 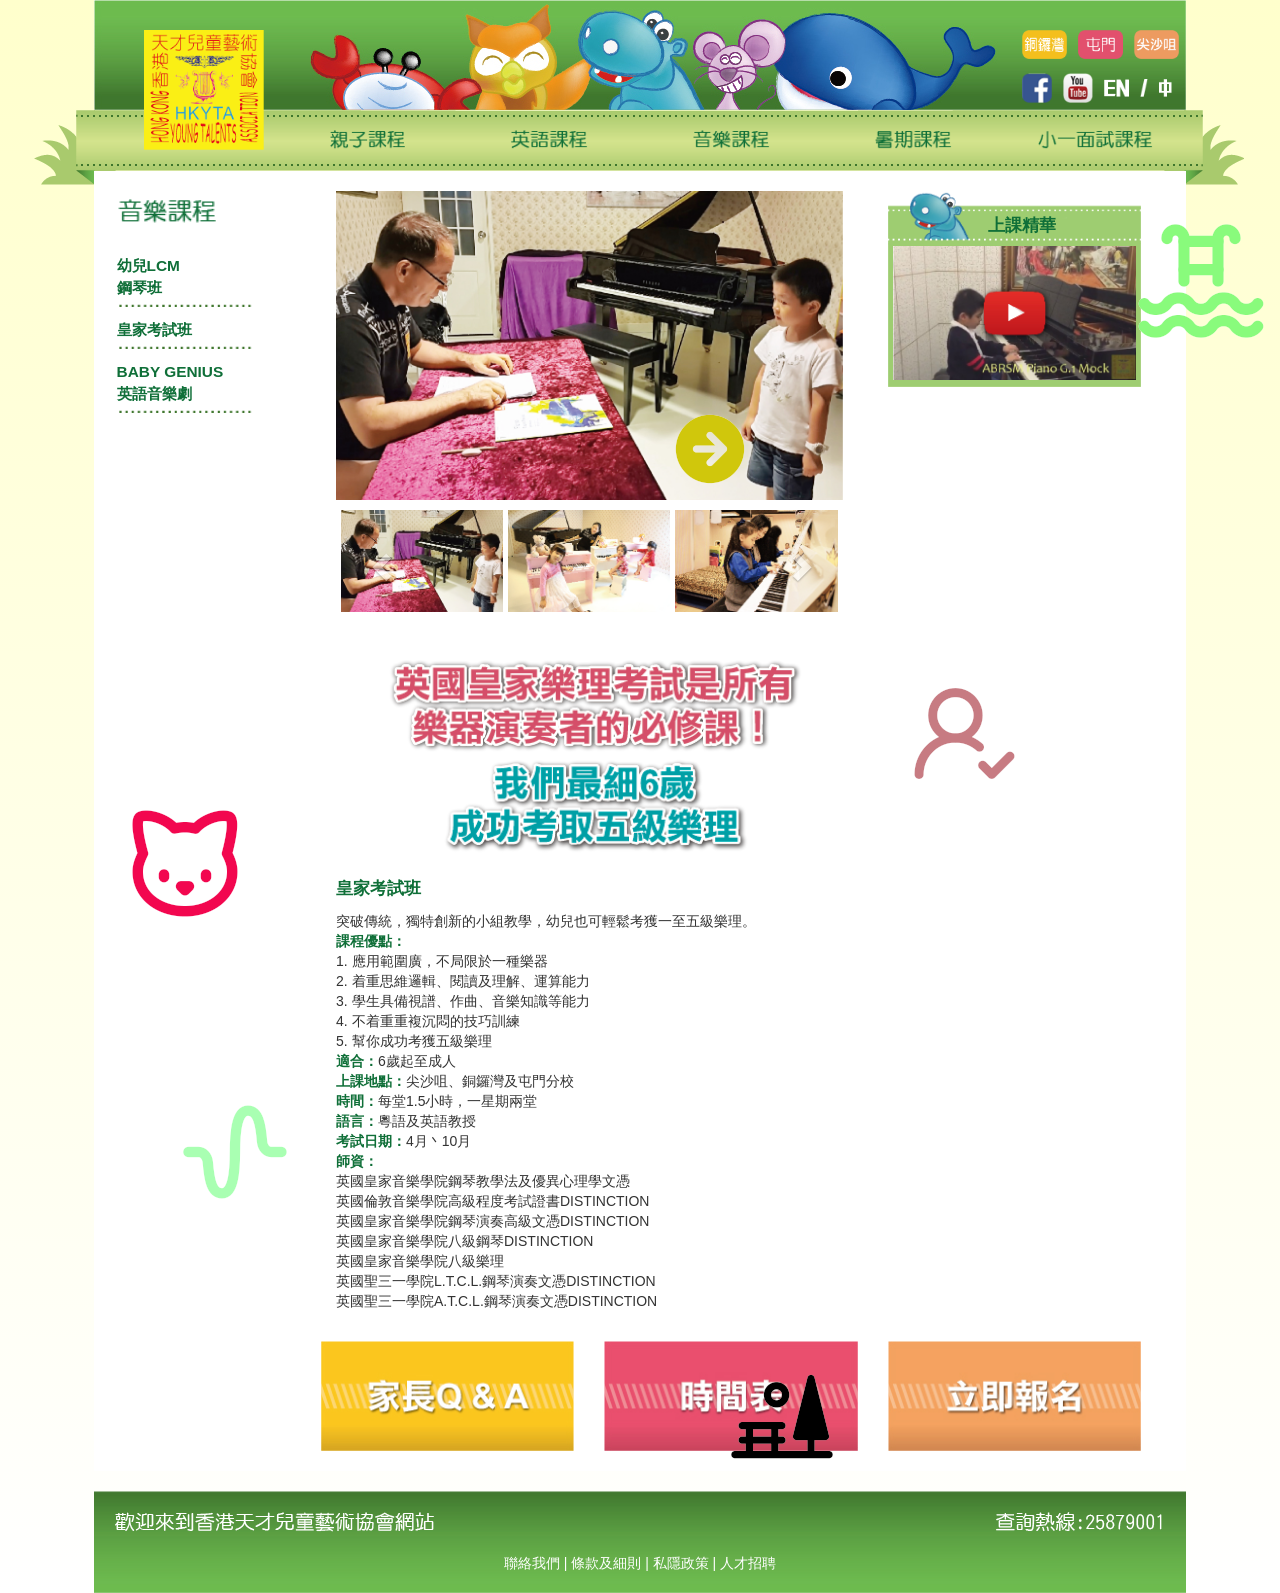 I want to click on adjust audio or sound wave settings, so click(x=235, y=1152).